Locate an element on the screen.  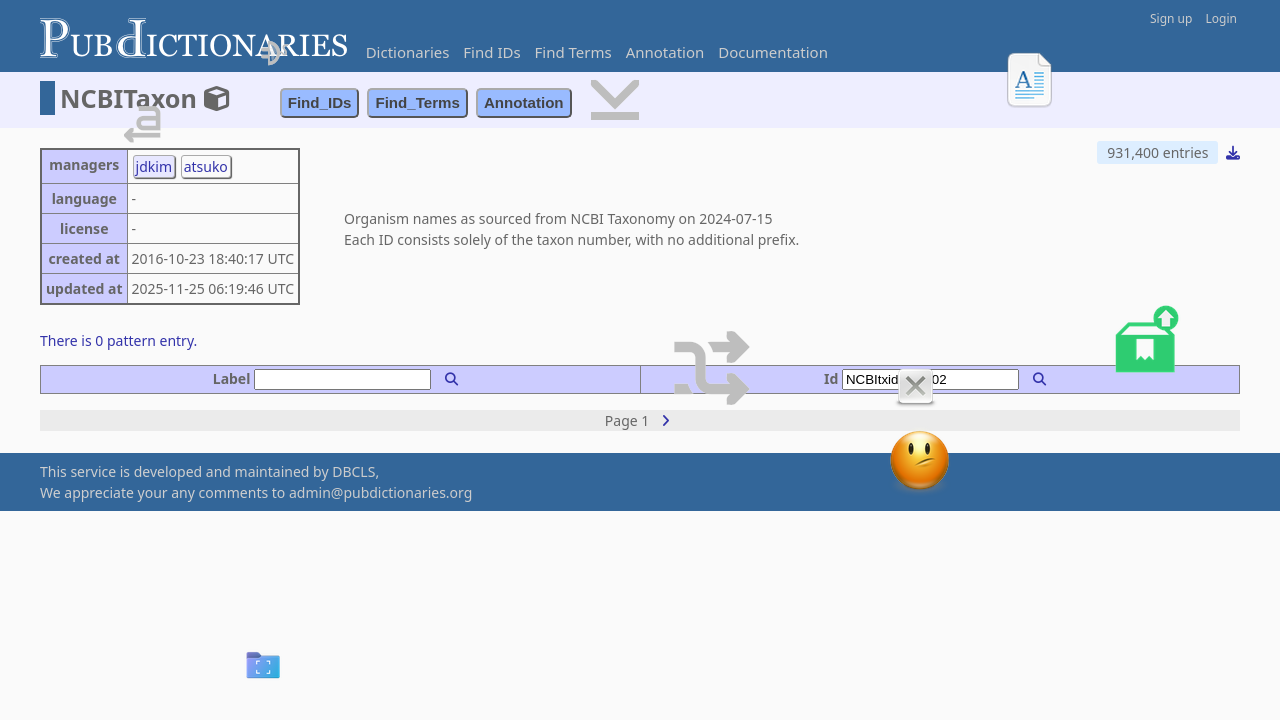
access online accounts settings is located at coordinates (275, 53).